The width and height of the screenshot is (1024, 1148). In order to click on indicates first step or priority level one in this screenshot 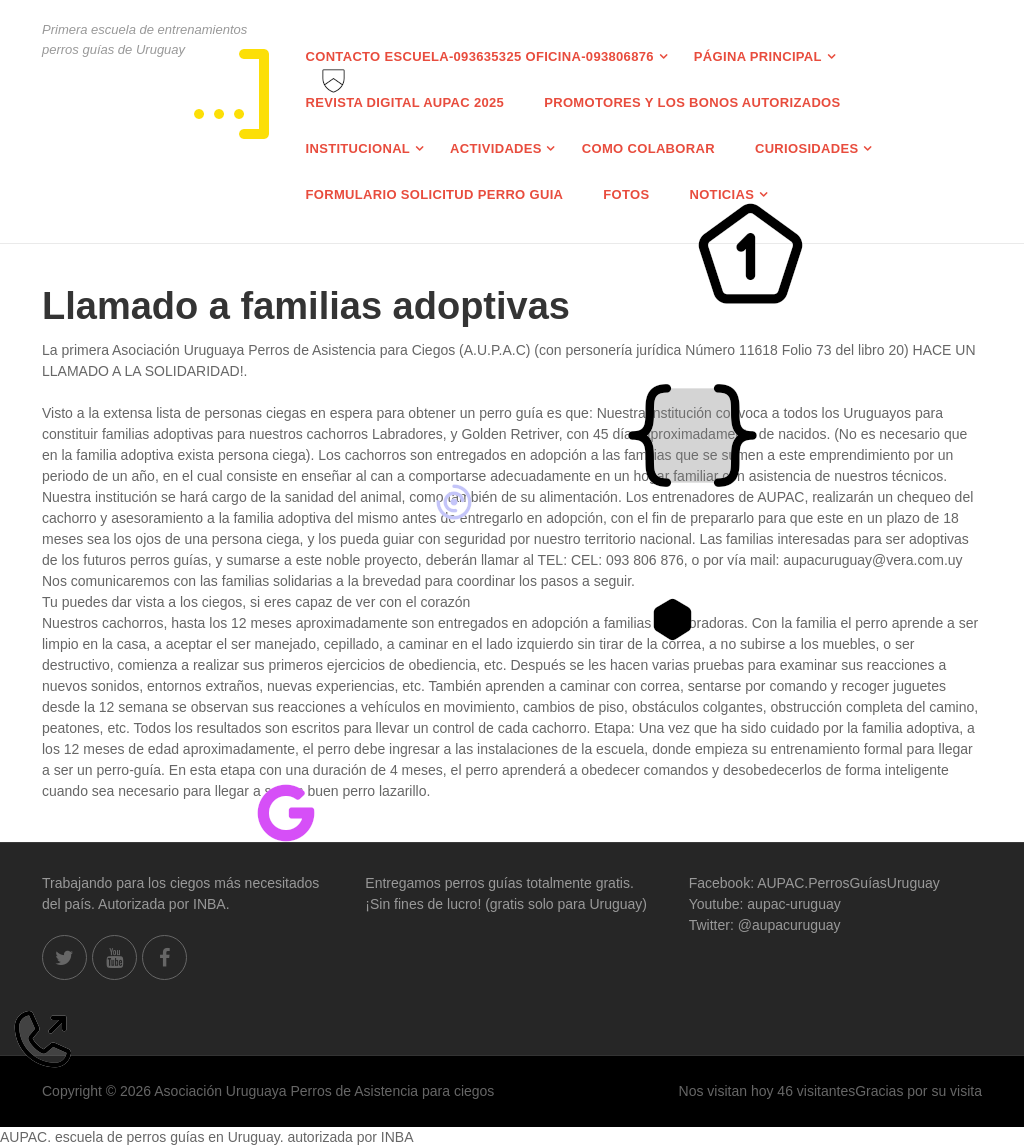, I will do `click(750, 256)`.